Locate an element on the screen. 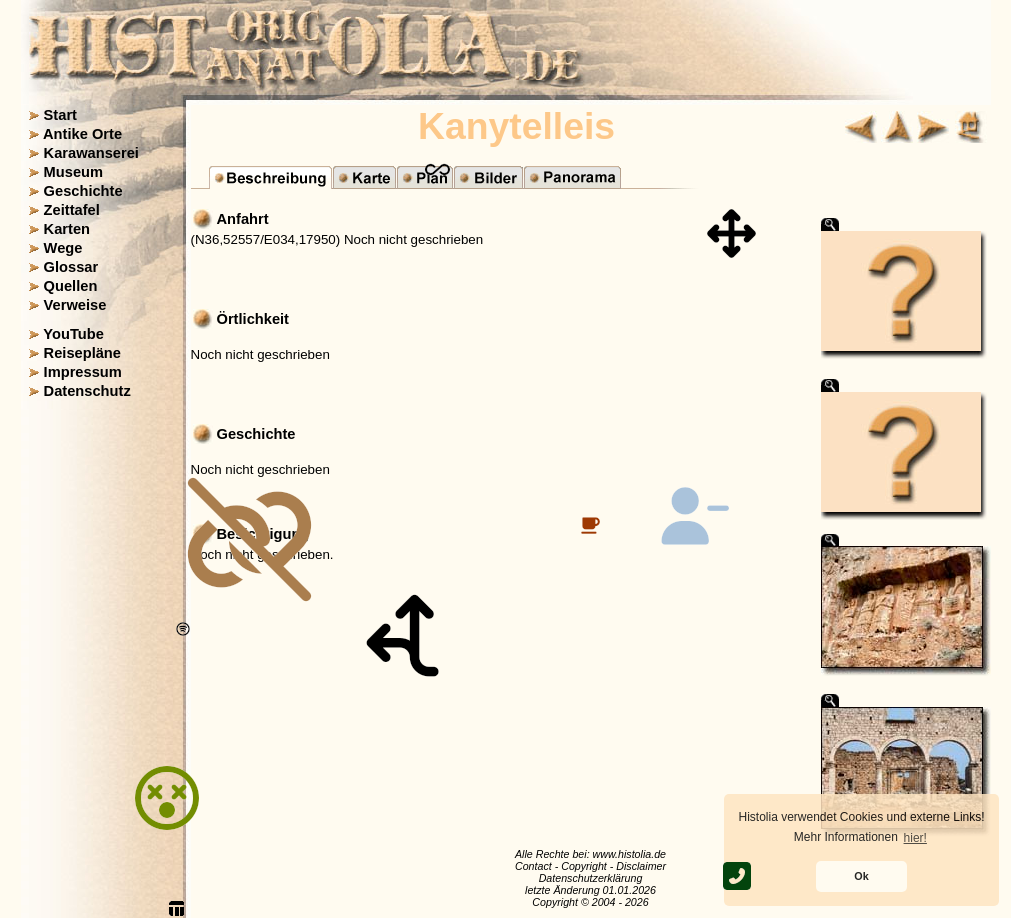 The width and height of the screenshot is (1011, 918). move or reposition an element is located at coordinates (731, 233).